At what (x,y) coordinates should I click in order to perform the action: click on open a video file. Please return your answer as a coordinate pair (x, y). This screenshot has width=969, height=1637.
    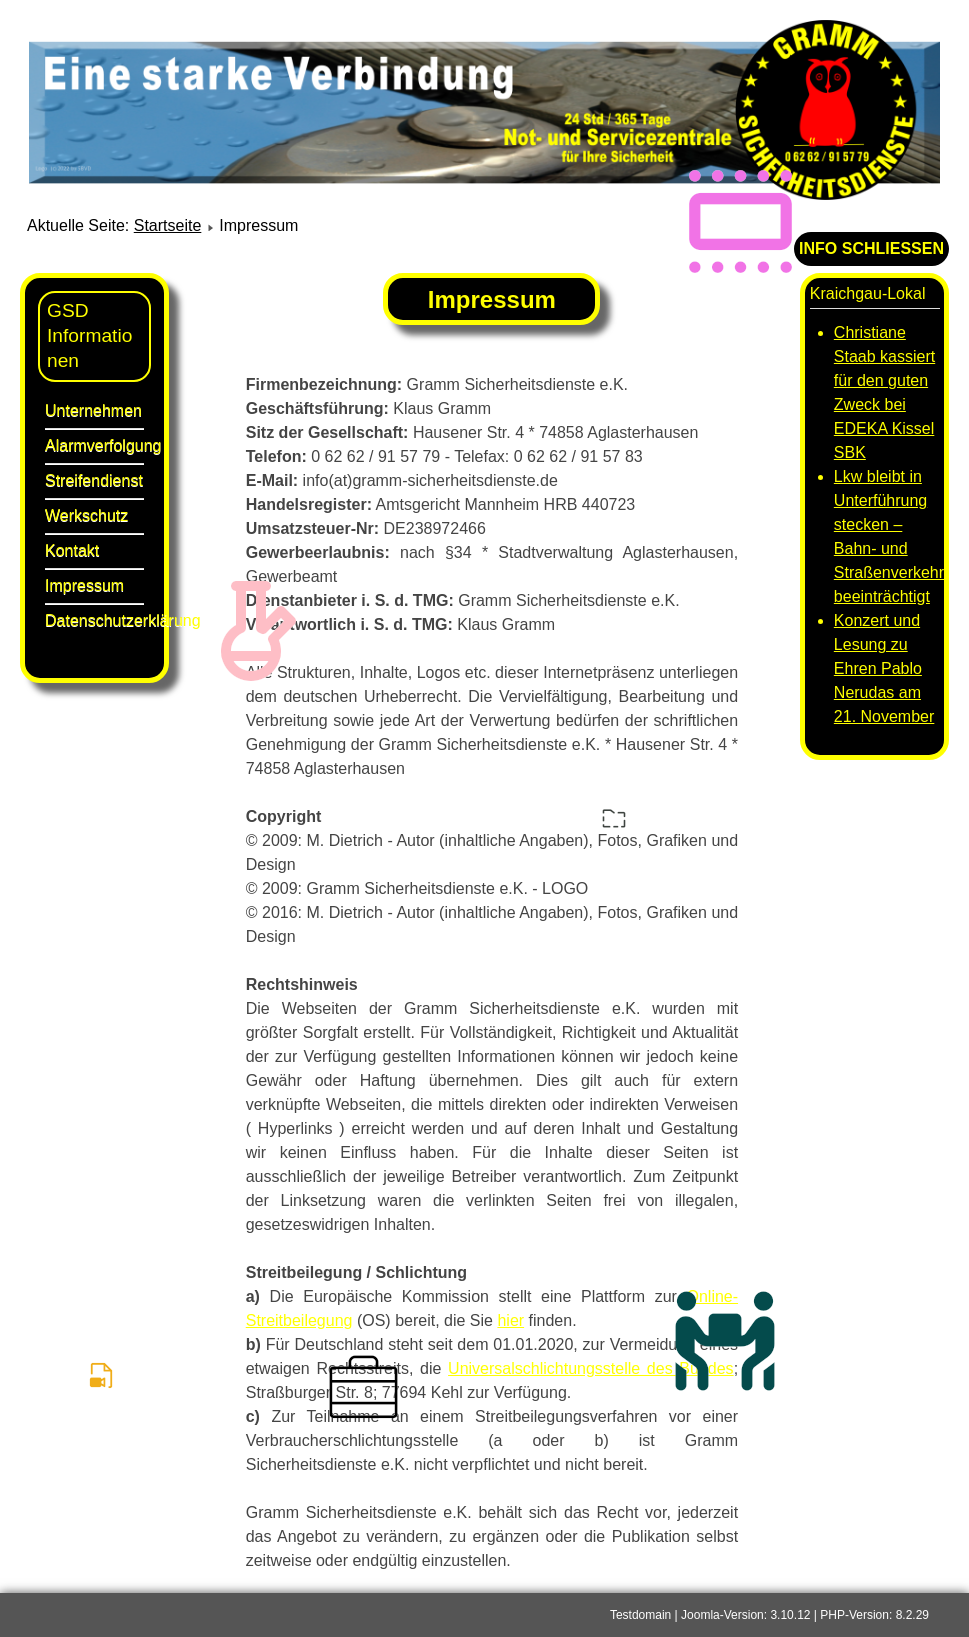
    Looking at the image, I should click on (101, 1375).